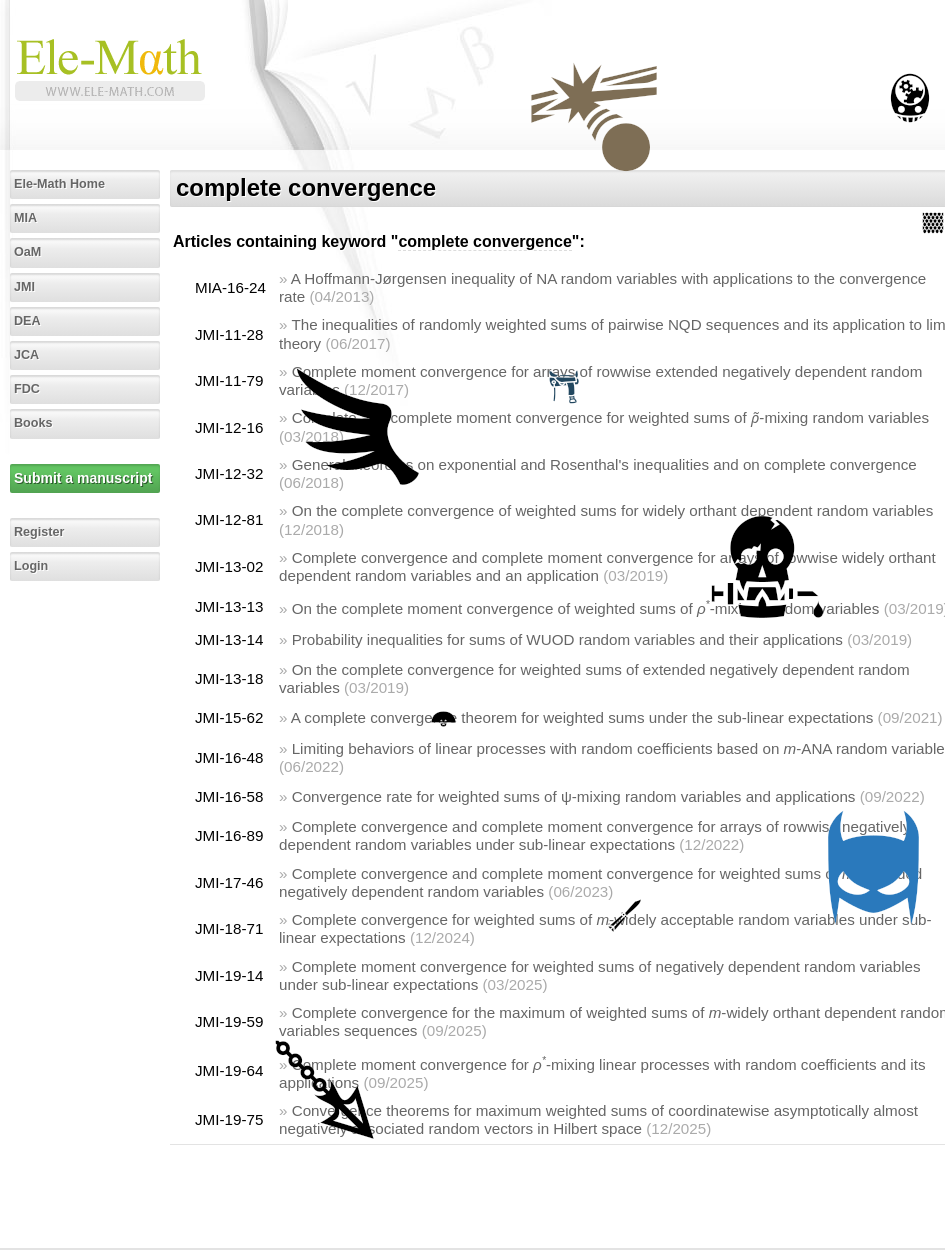  Describe the element at coordinates (564, 387) in the screenshot. I see `equip saddle to mount` at that location.